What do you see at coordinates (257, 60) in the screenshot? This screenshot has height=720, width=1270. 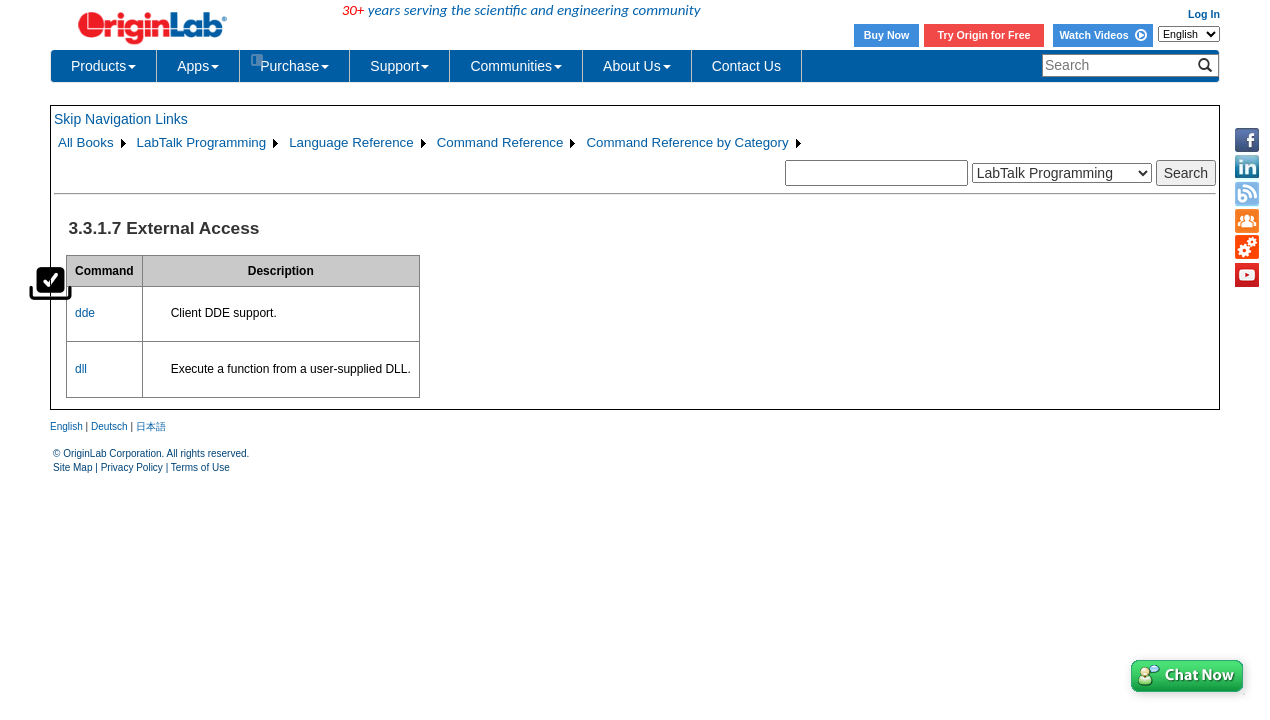 I see `toggle half-screen or split view mode` at bounding box center [257, 60].